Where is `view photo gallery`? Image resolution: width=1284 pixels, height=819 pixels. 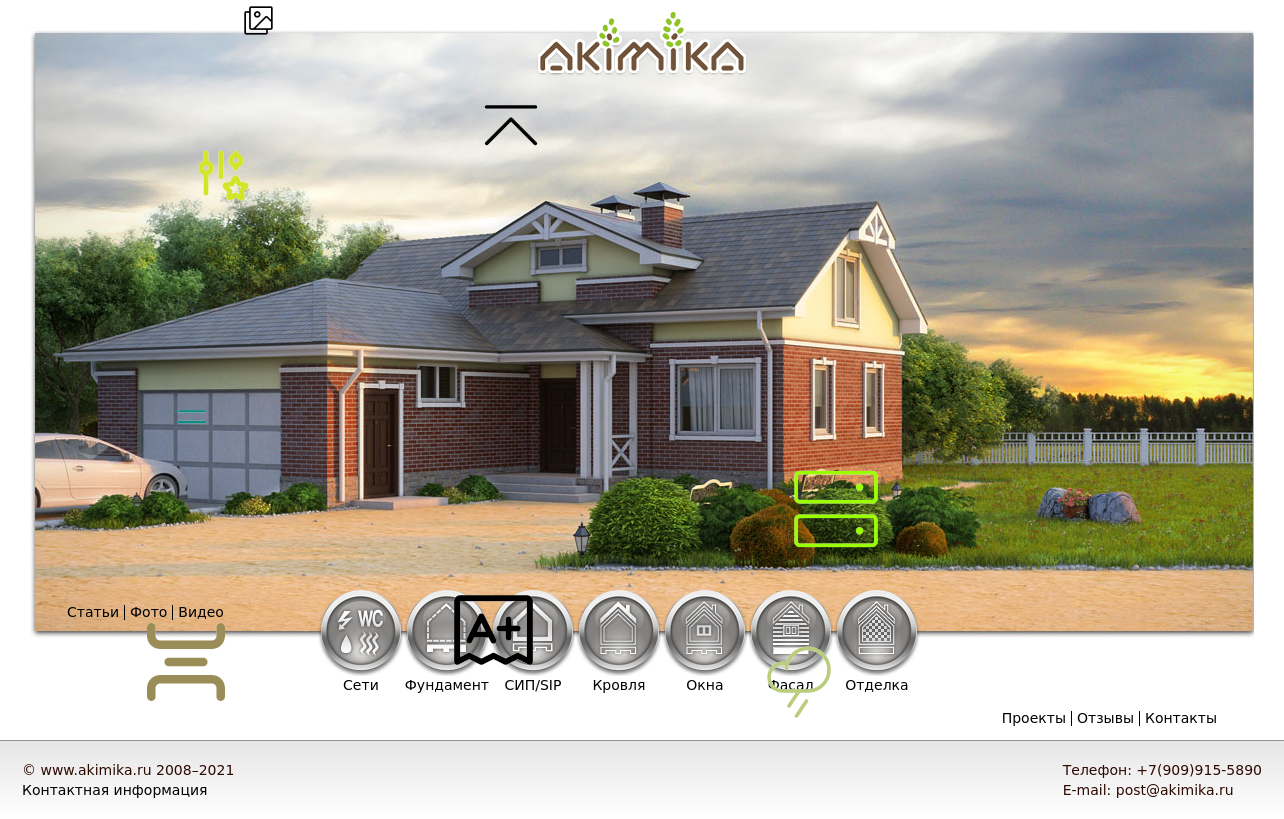
view photo gallery is located at coordinates (258, 20).